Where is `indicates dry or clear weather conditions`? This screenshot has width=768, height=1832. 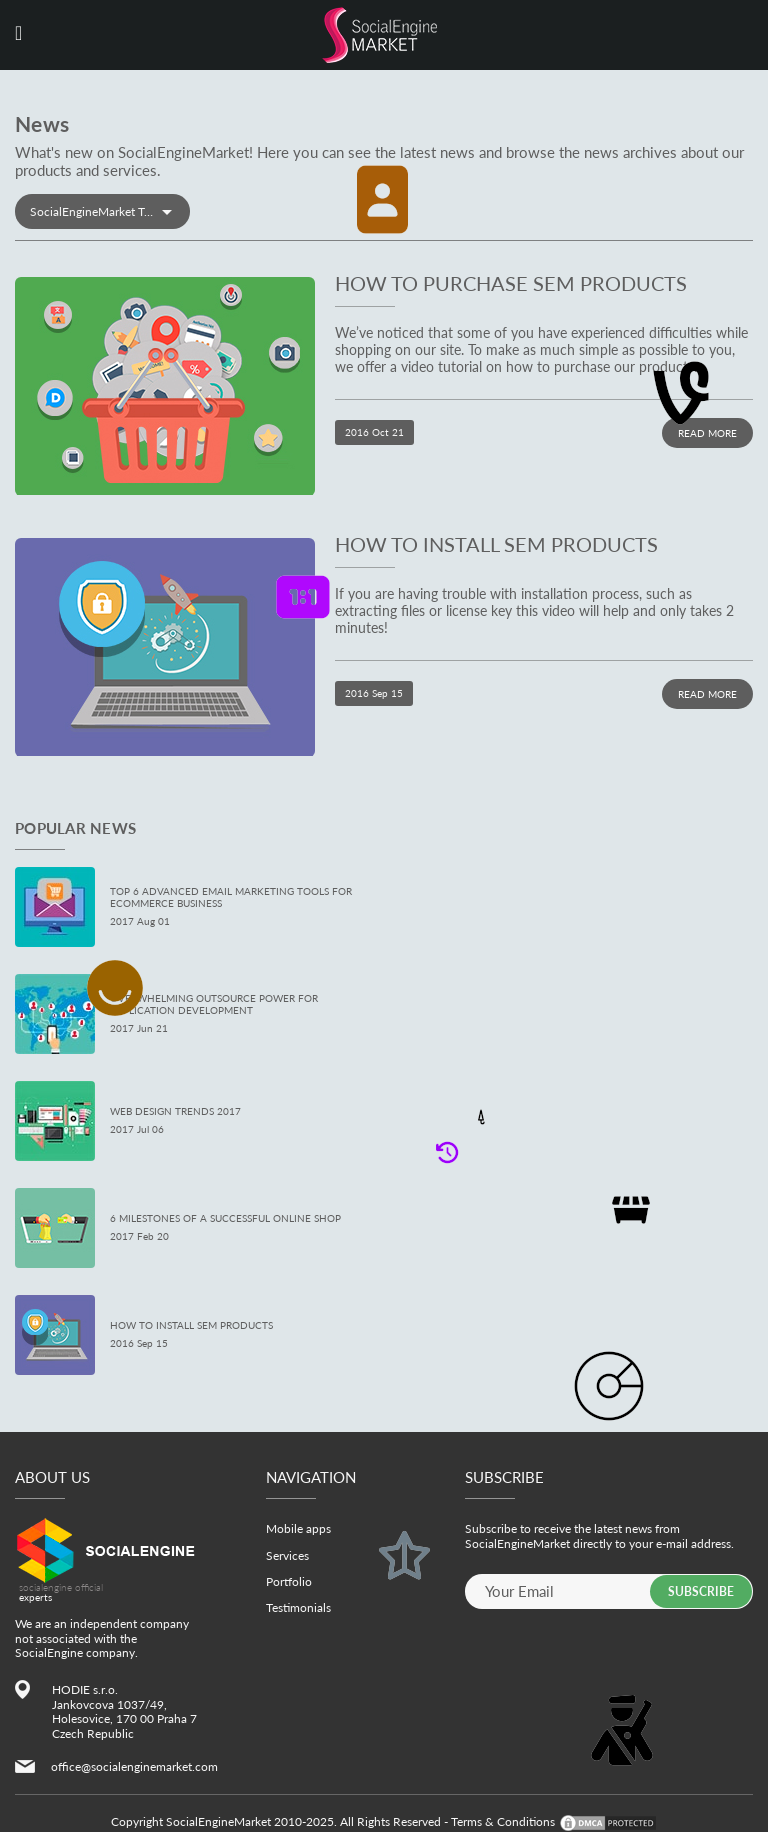
indicates dry or clear weather conditions is located at coordinates (481, 1117).